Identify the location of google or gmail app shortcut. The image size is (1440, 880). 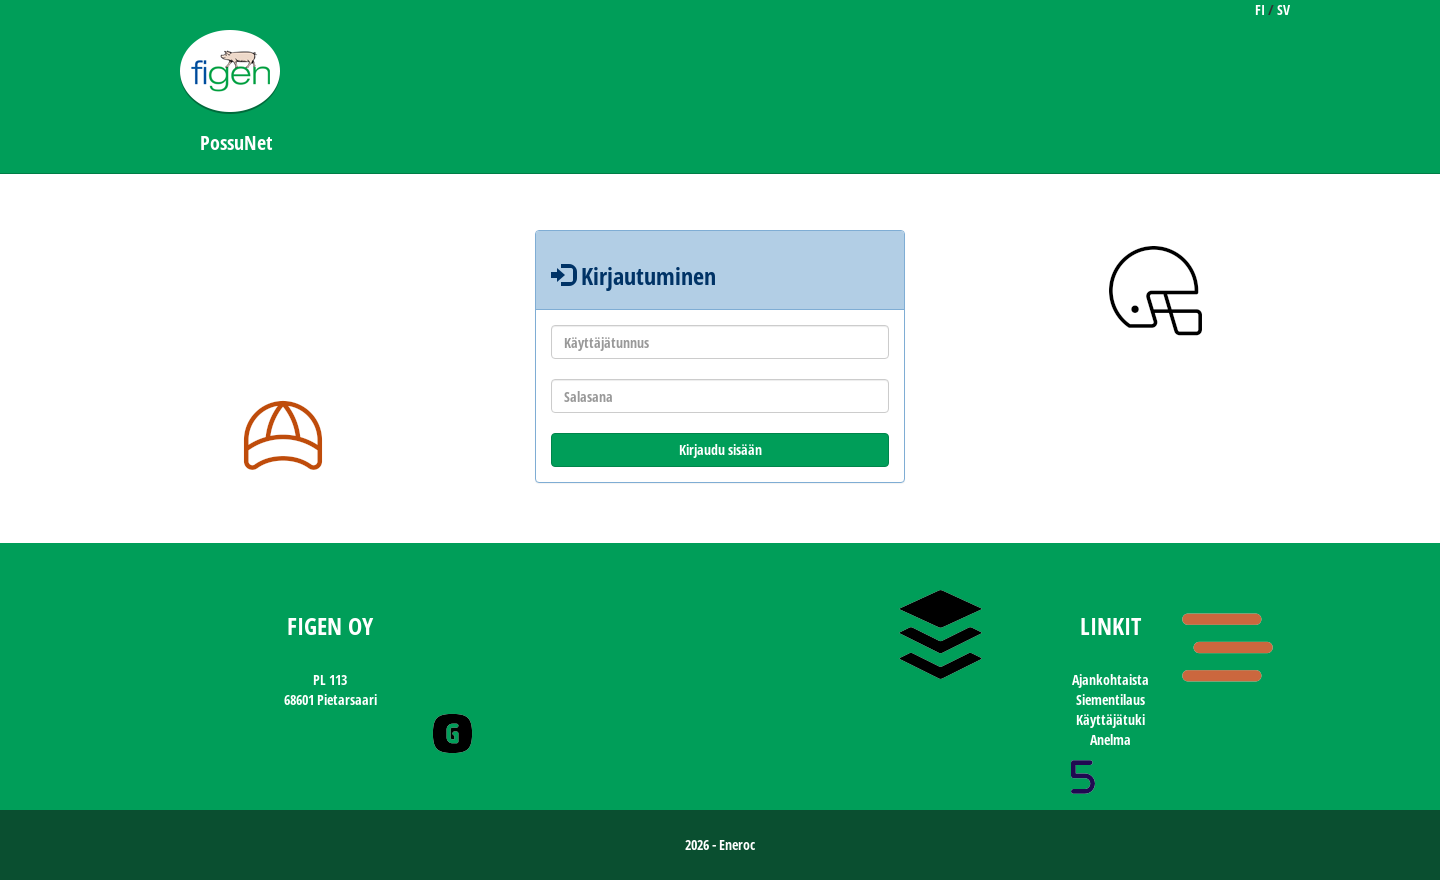
(452, 733).